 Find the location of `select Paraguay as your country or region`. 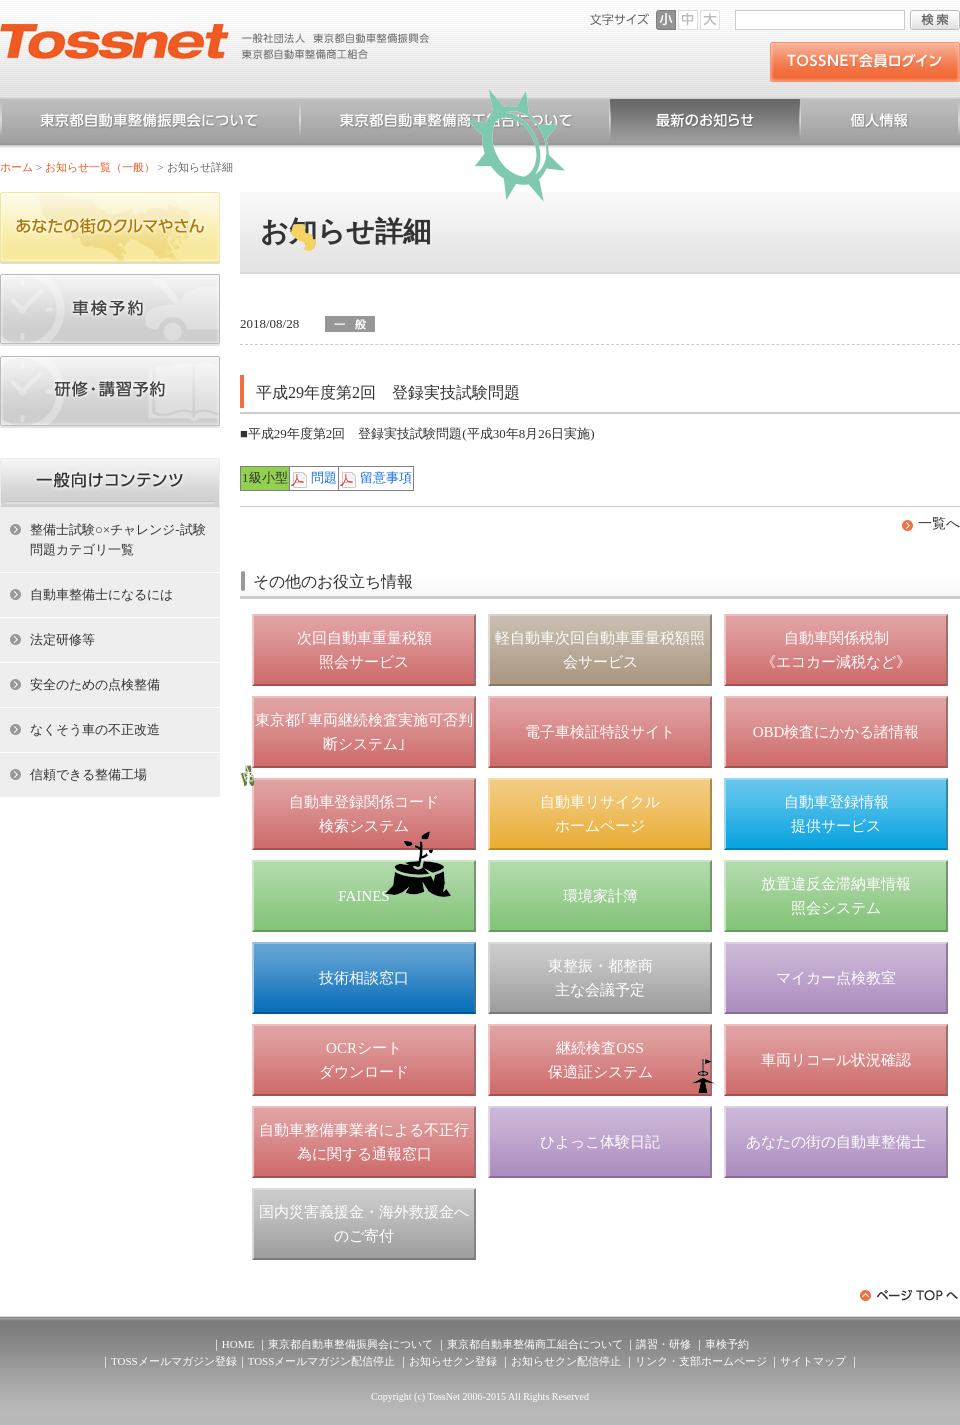

select Paraguay as your country or region is located at coordinates (303, 237).